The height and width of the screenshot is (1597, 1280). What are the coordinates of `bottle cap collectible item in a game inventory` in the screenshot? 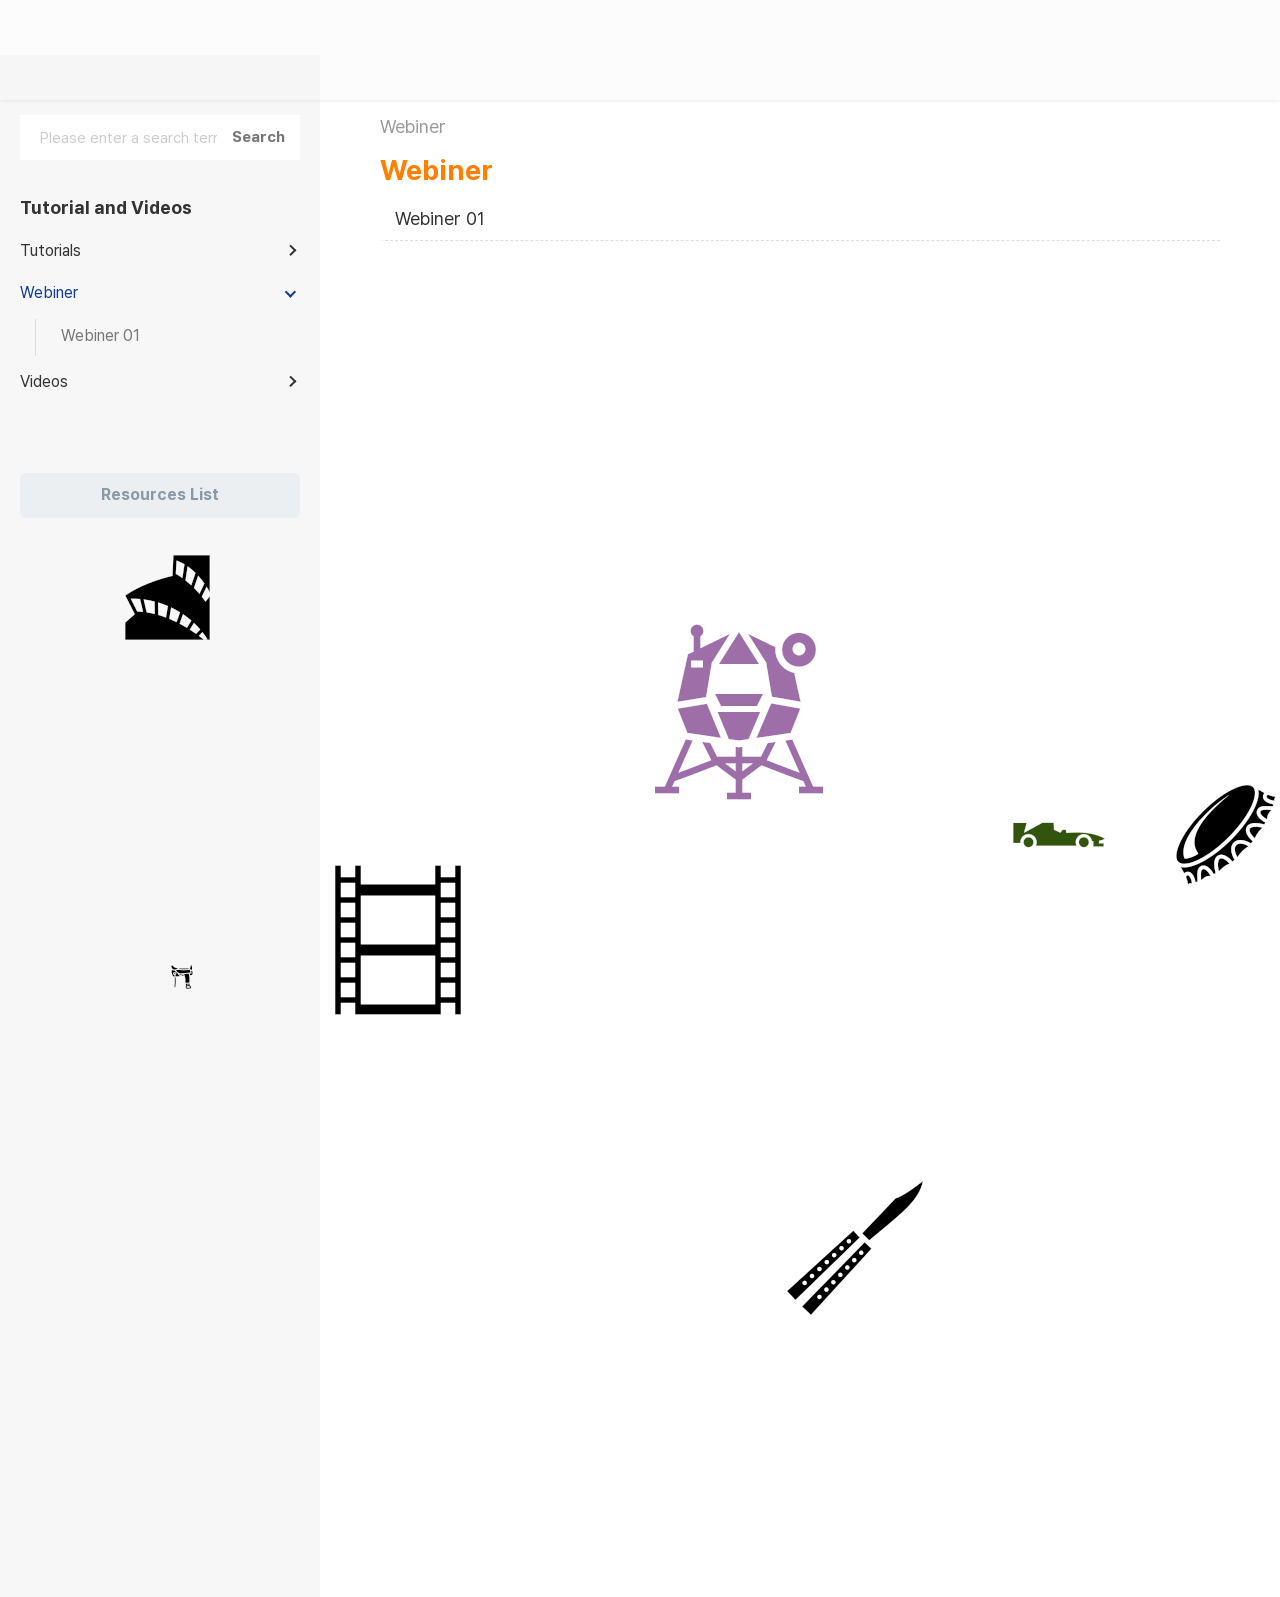 It's located at (1226, 834).